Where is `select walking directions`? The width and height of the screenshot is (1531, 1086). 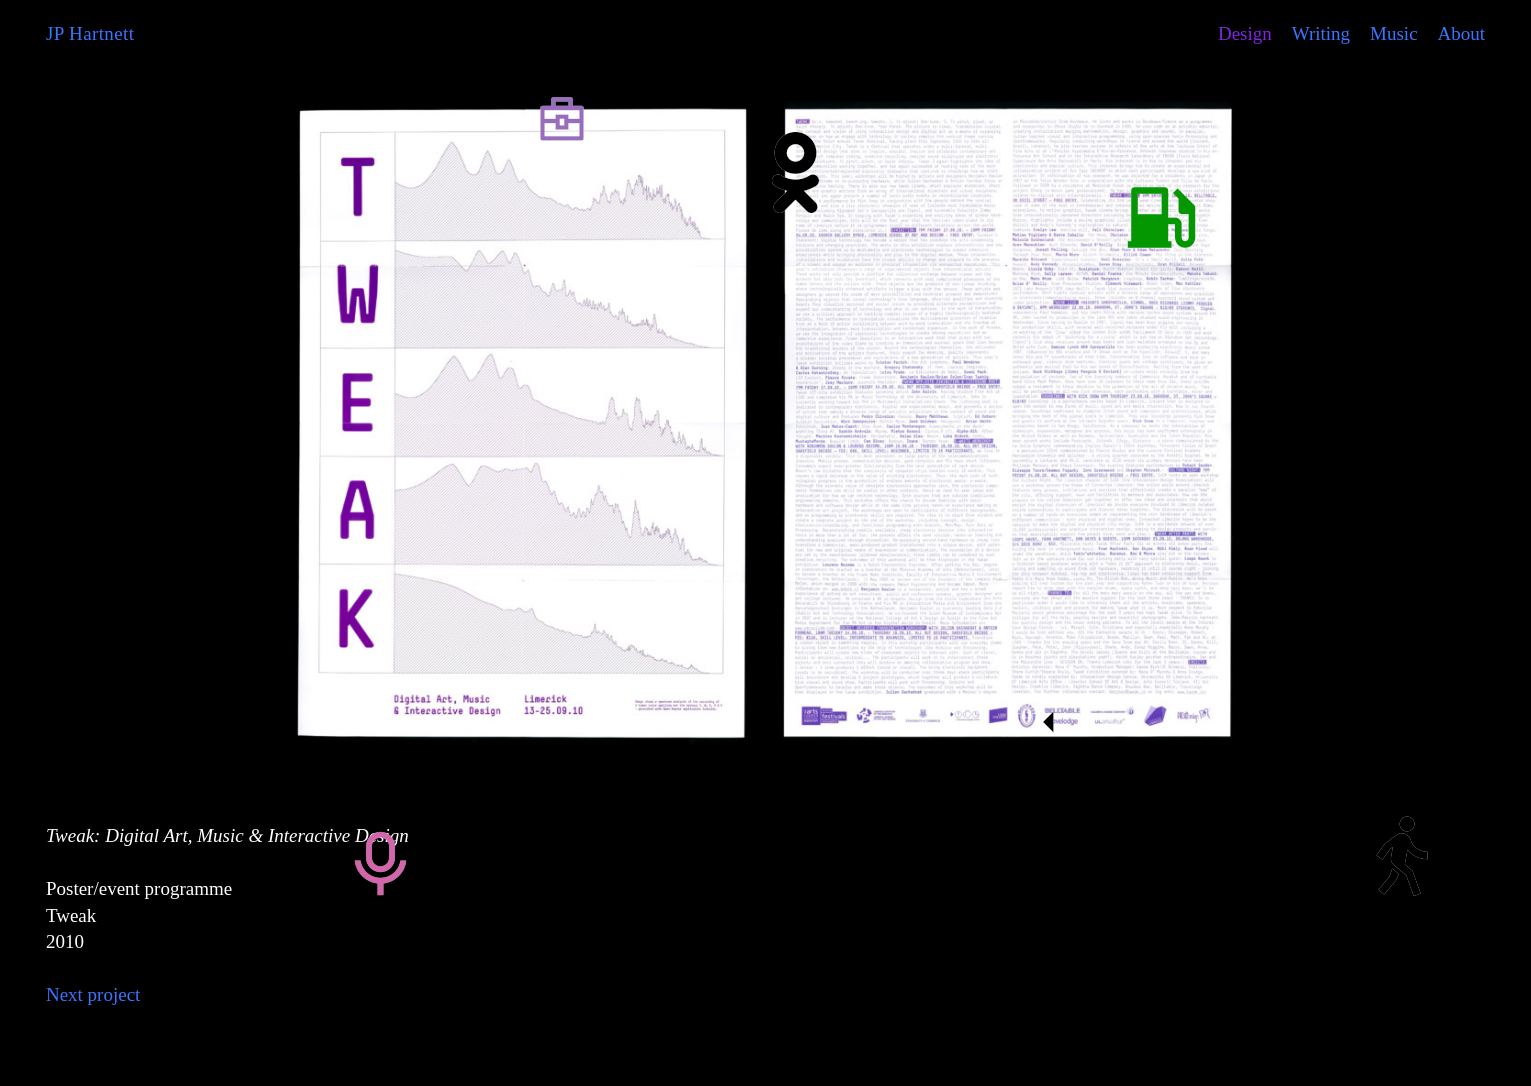
select walking directions is located at coordinates (1401, 855).